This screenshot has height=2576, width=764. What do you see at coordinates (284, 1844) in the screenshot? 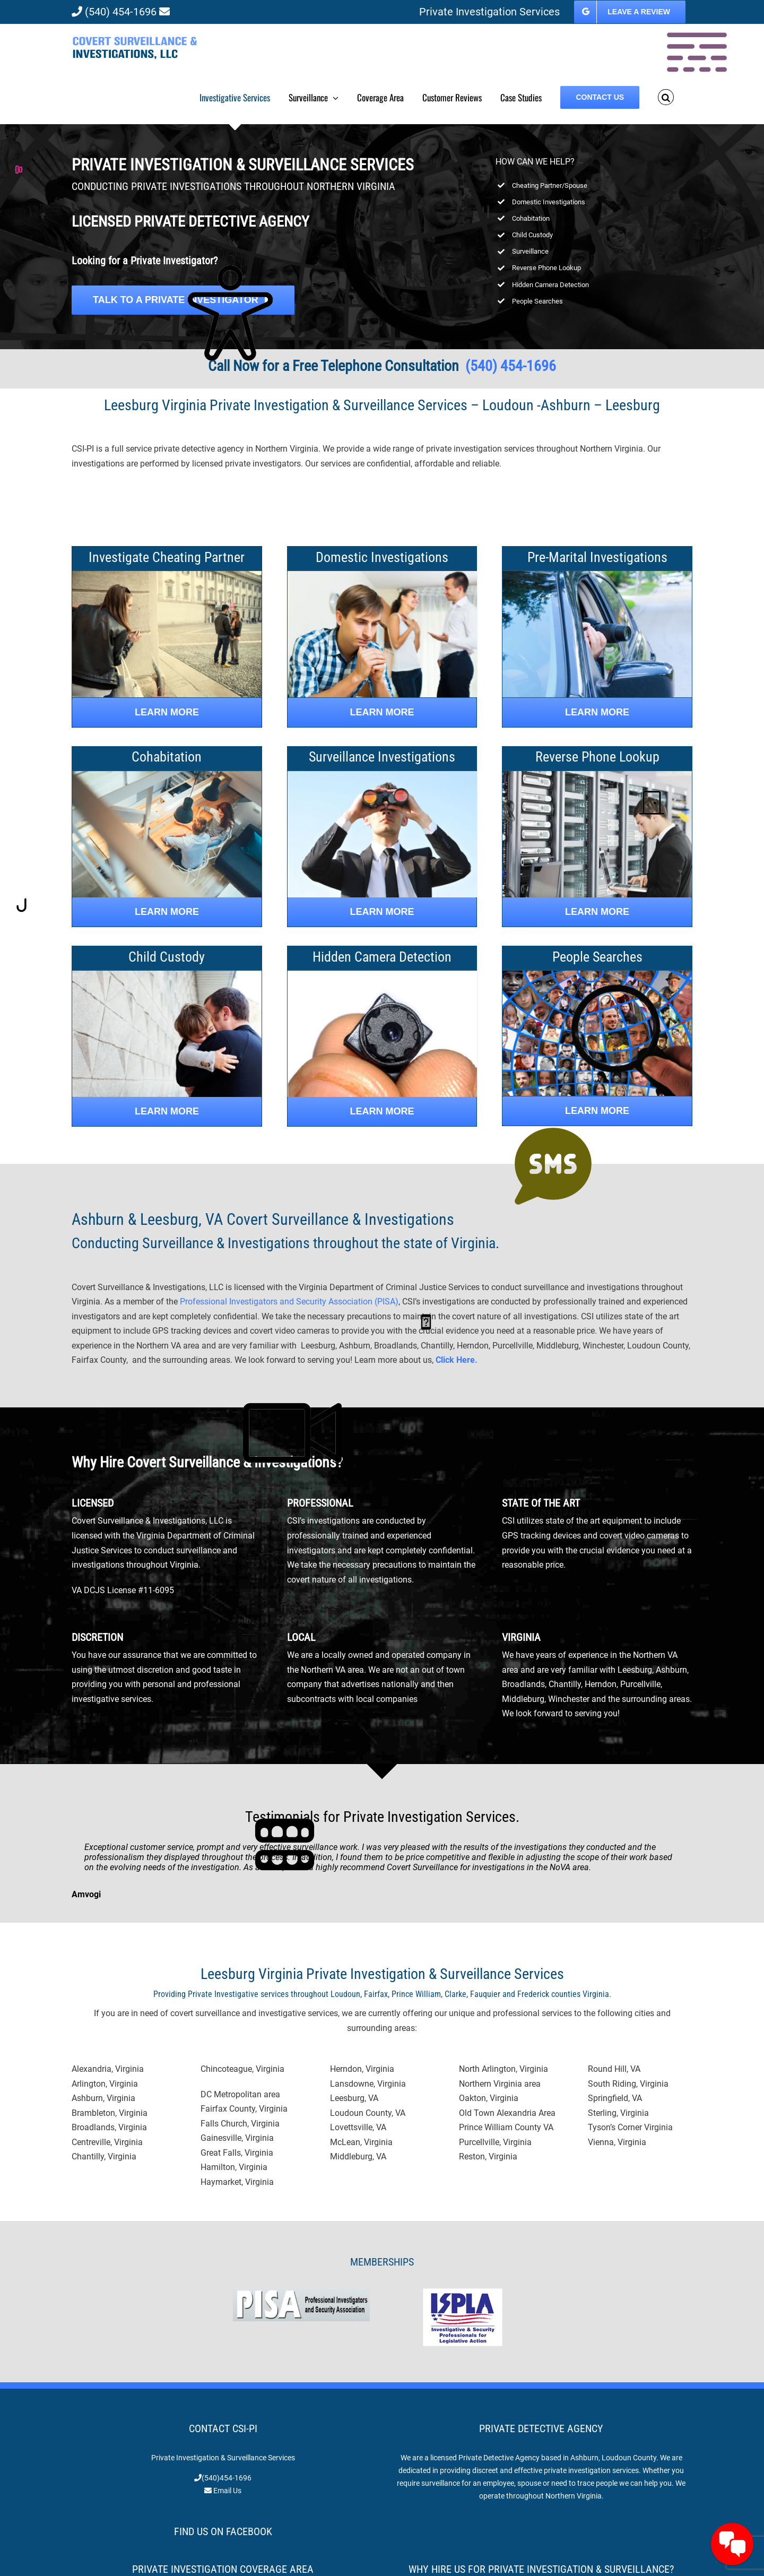
I see `access dental or oral health features` at bounding box center [284, 1844].